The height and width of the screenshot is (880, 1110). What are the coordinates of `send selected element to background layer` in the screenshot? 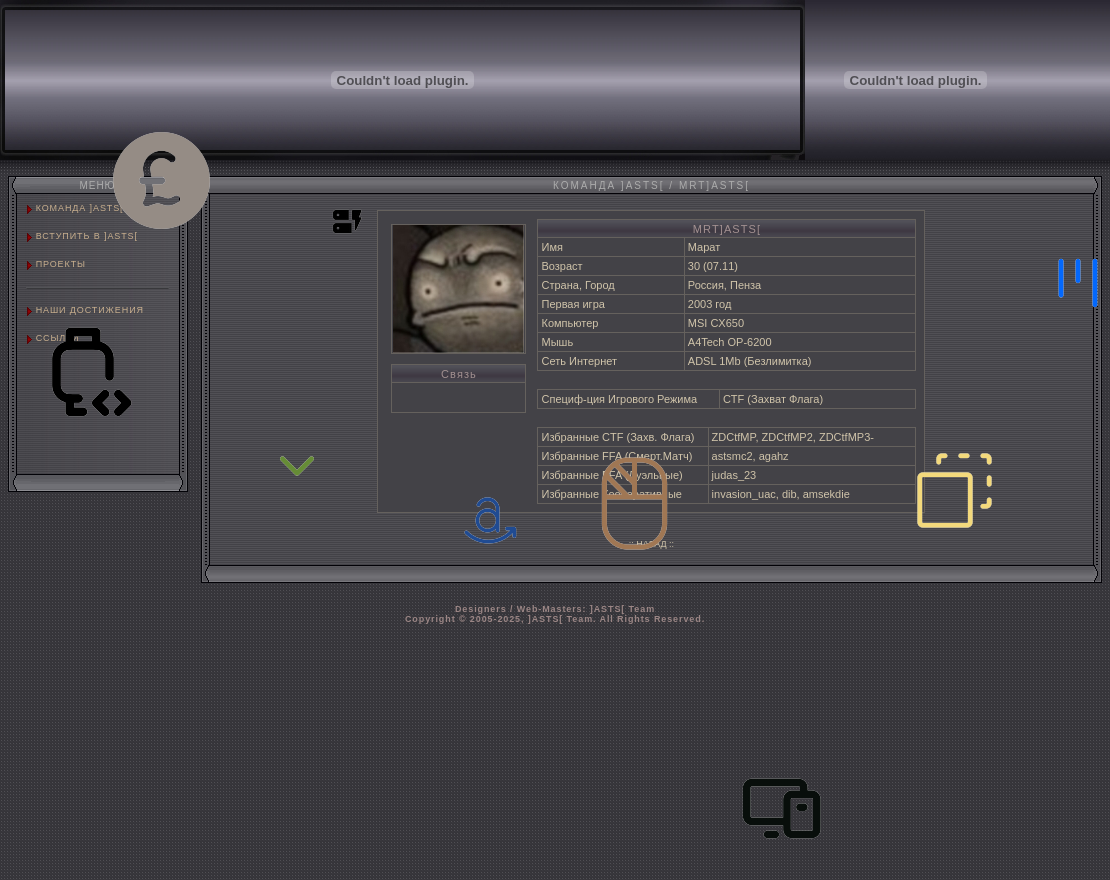 It's located at (954, 490).